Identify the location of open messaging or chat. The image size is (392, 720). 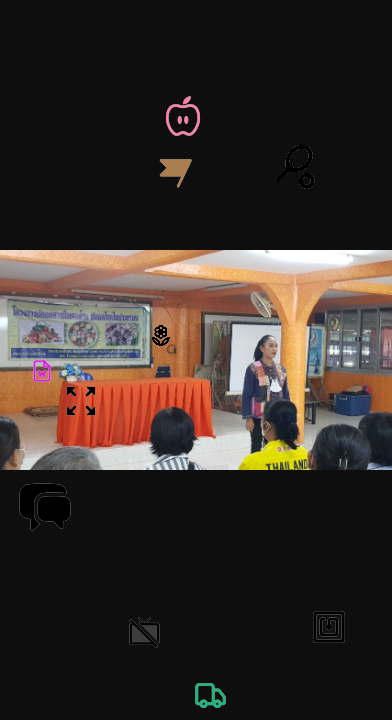
(45, 507).